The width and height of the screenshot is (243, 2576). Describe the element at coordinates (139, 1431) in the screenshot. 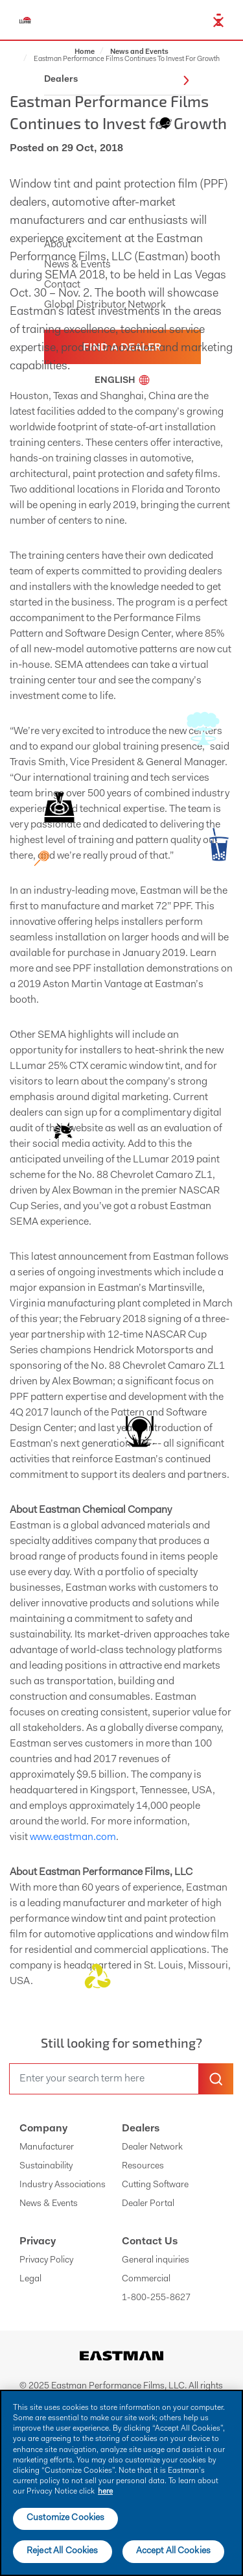

I see `smelting or metalworking process in progress` at that location.